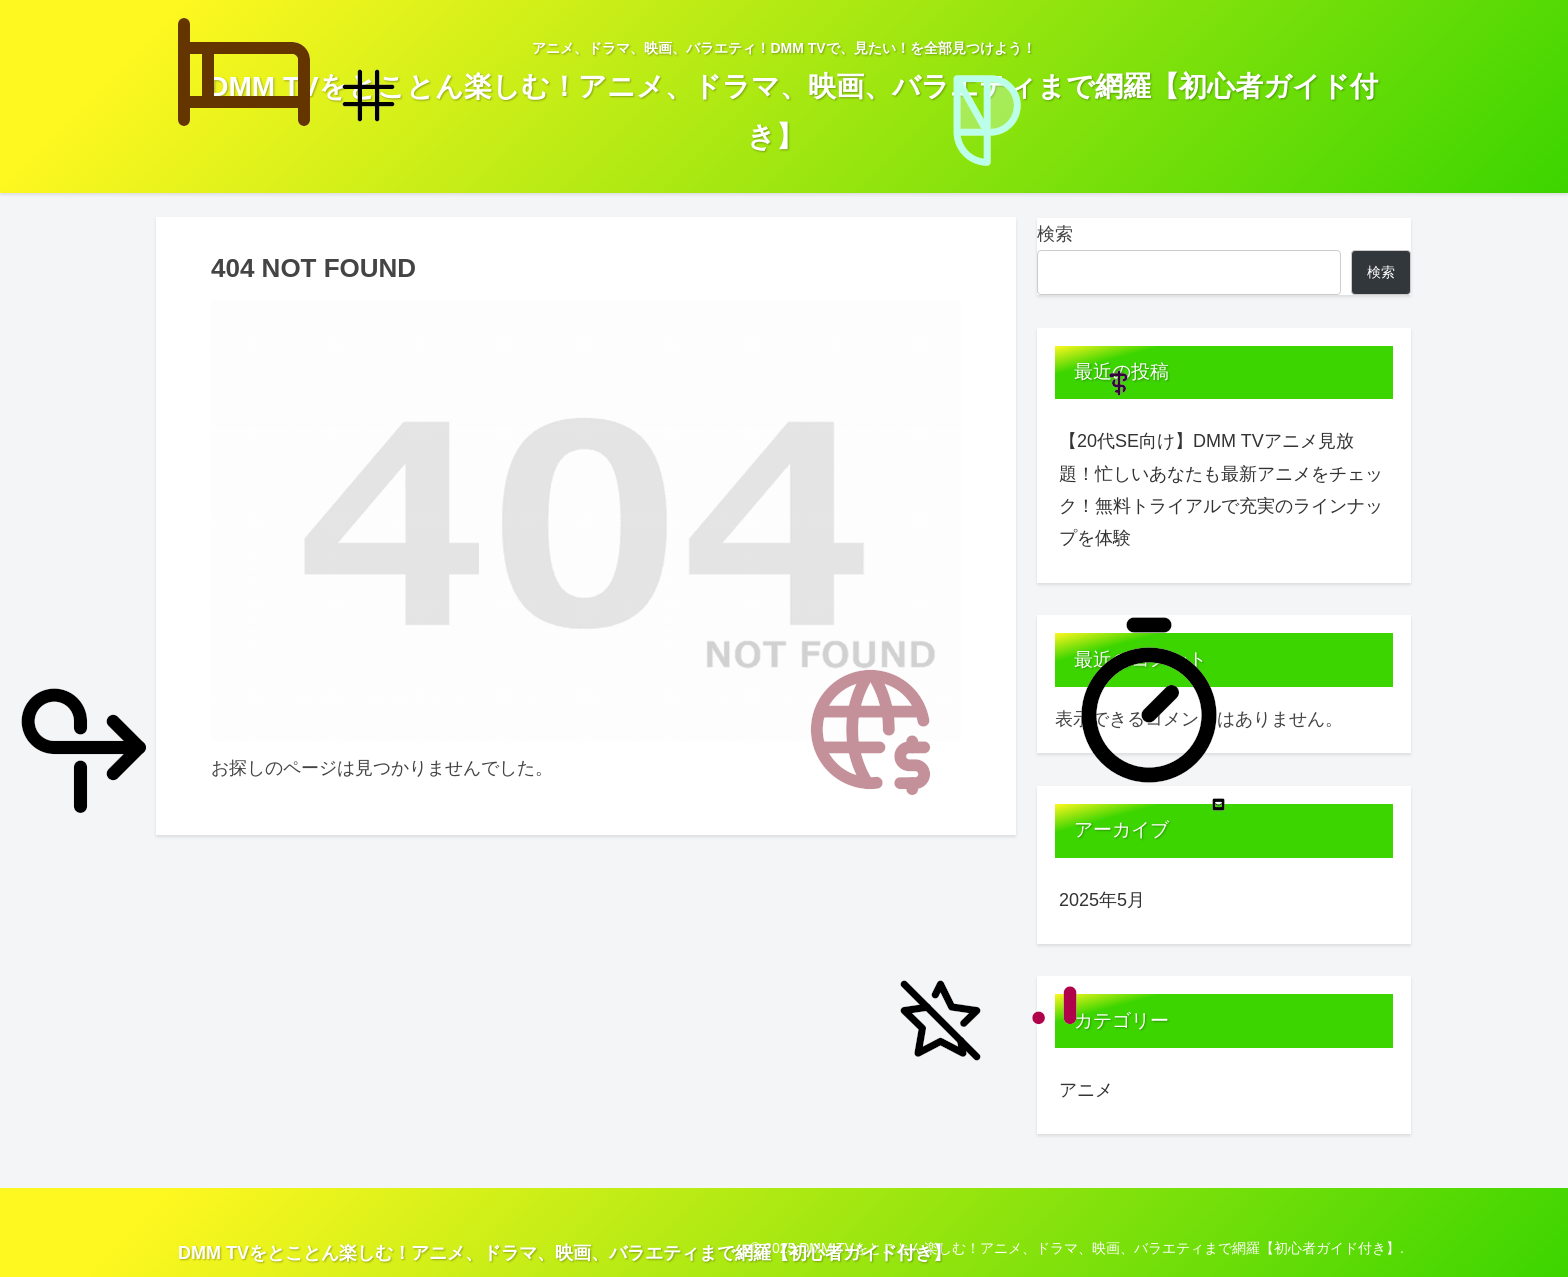 The image size is (1568, 1277). Describe the element at coordinates (368, 95) in the screenshot. I see `add or view hashtags` at that location.